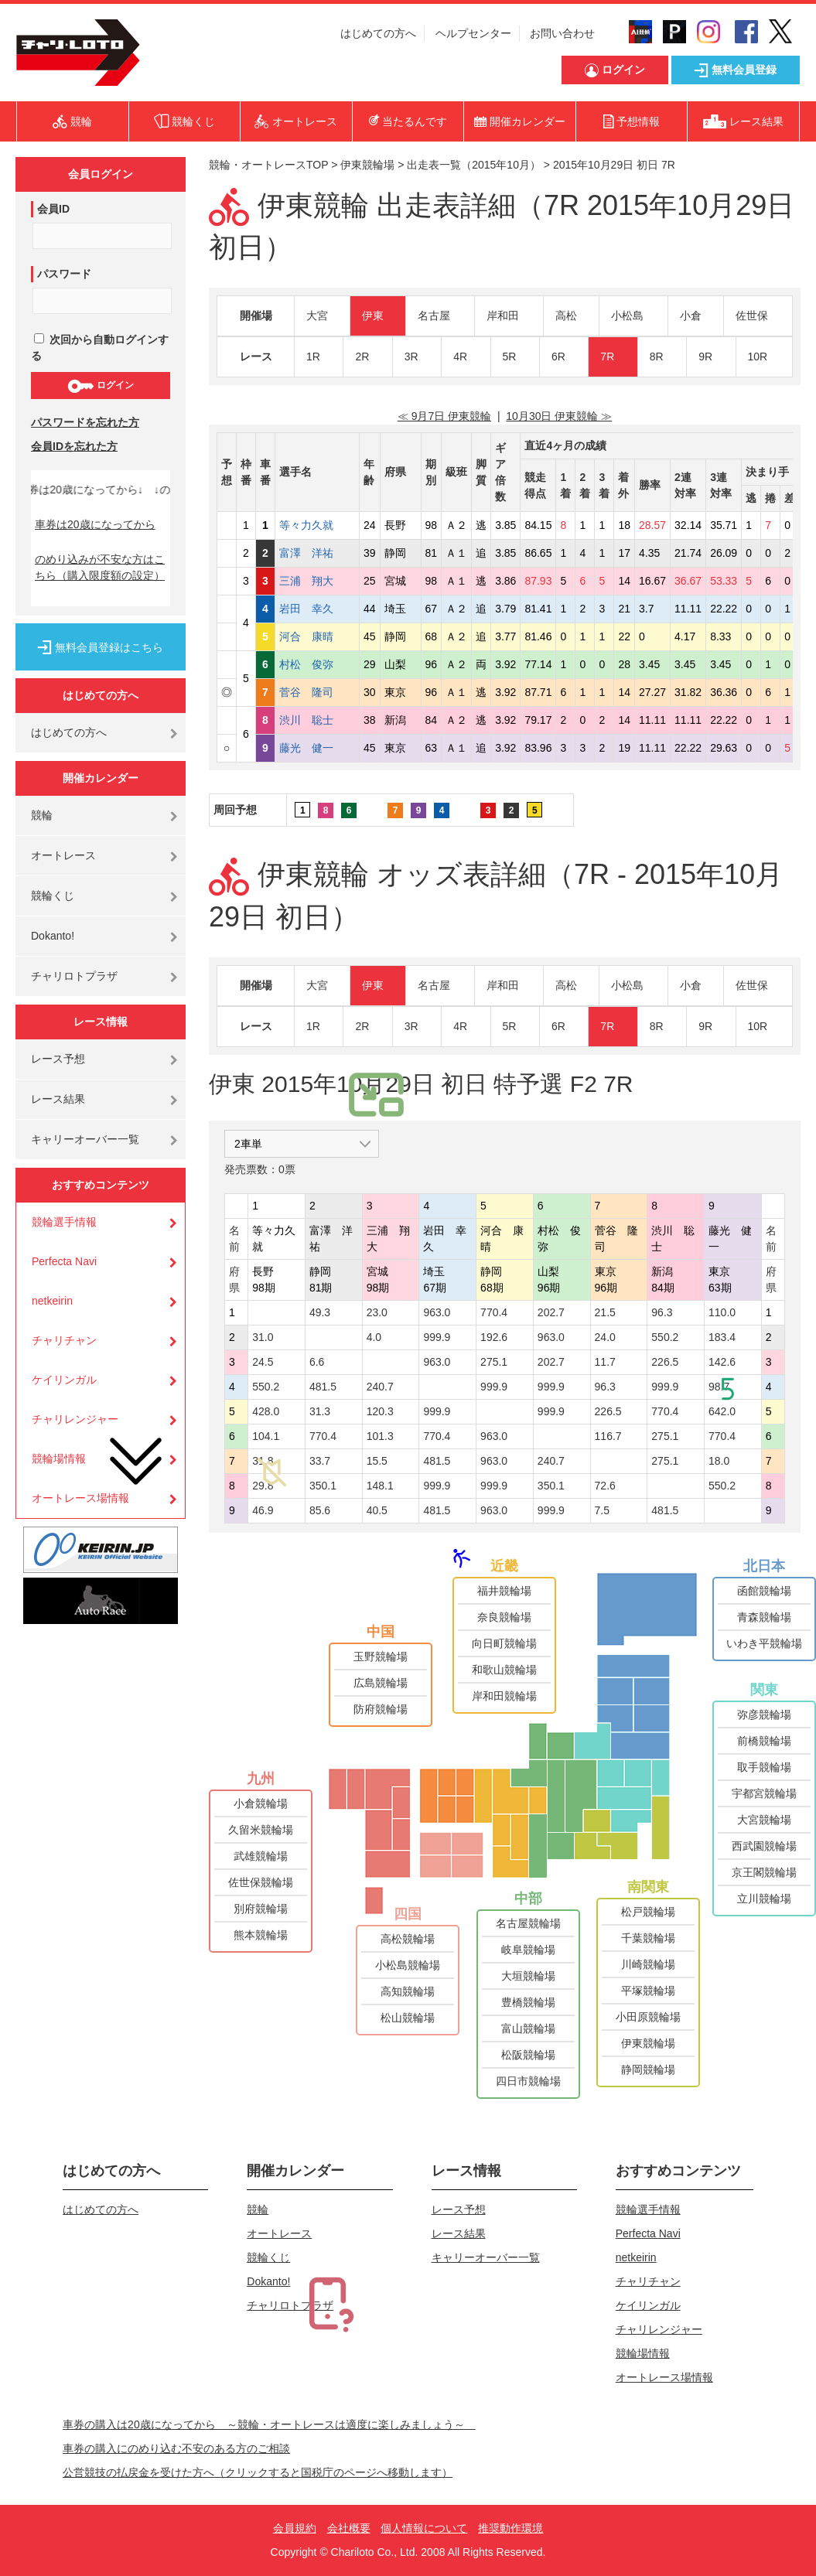 The image size is (816, 2576). Describe the element at coordinates (135, 1461) in the screenshot. I see `expand to show more content below` at that location.